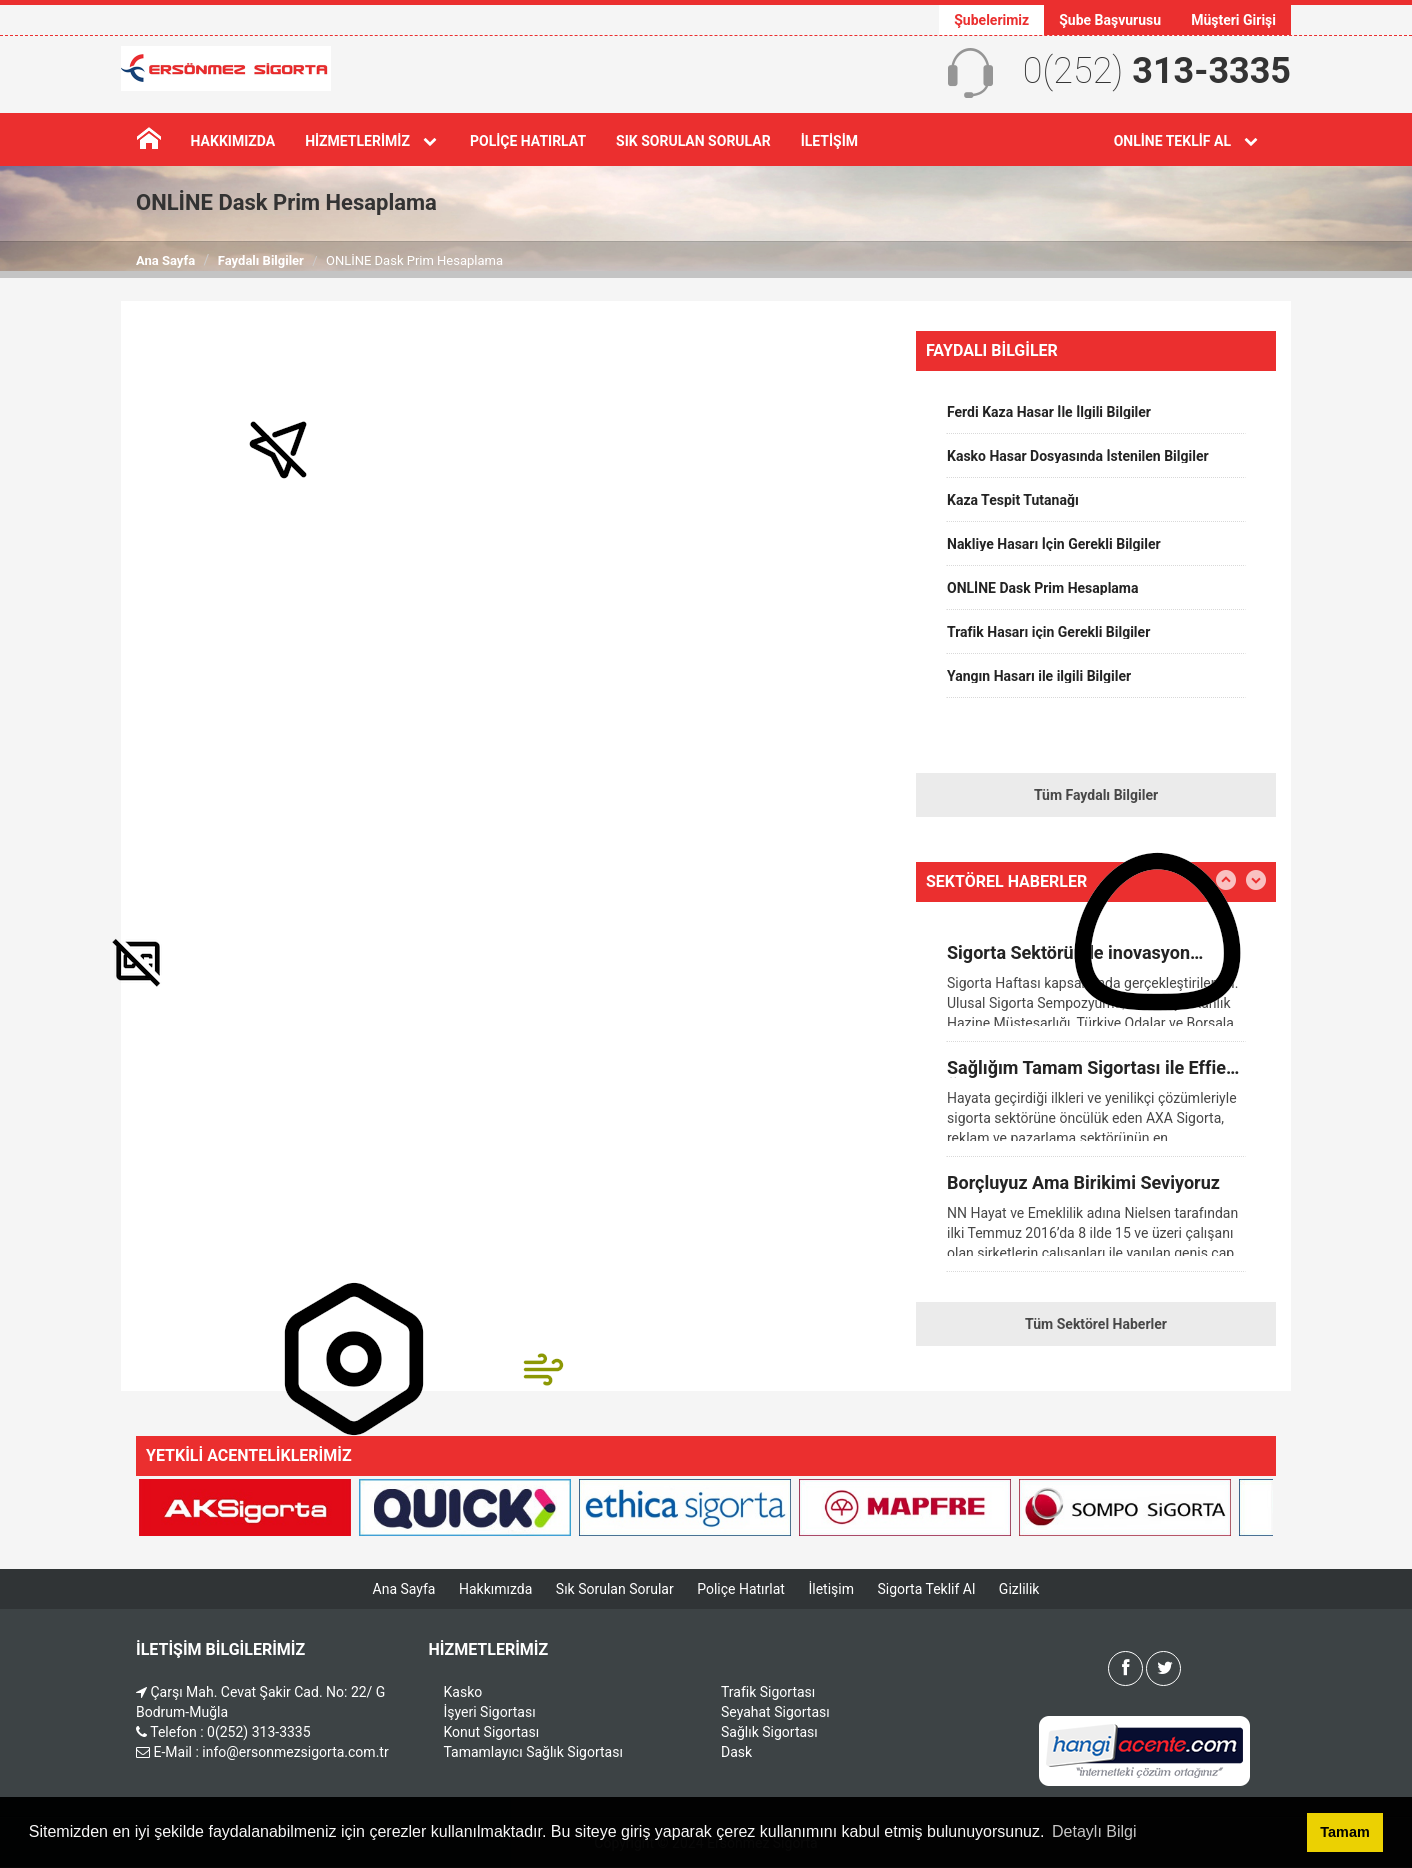 This screenshot has height=1868, width=1412. I want to click on view current wind conditions, so click(543, 1369).